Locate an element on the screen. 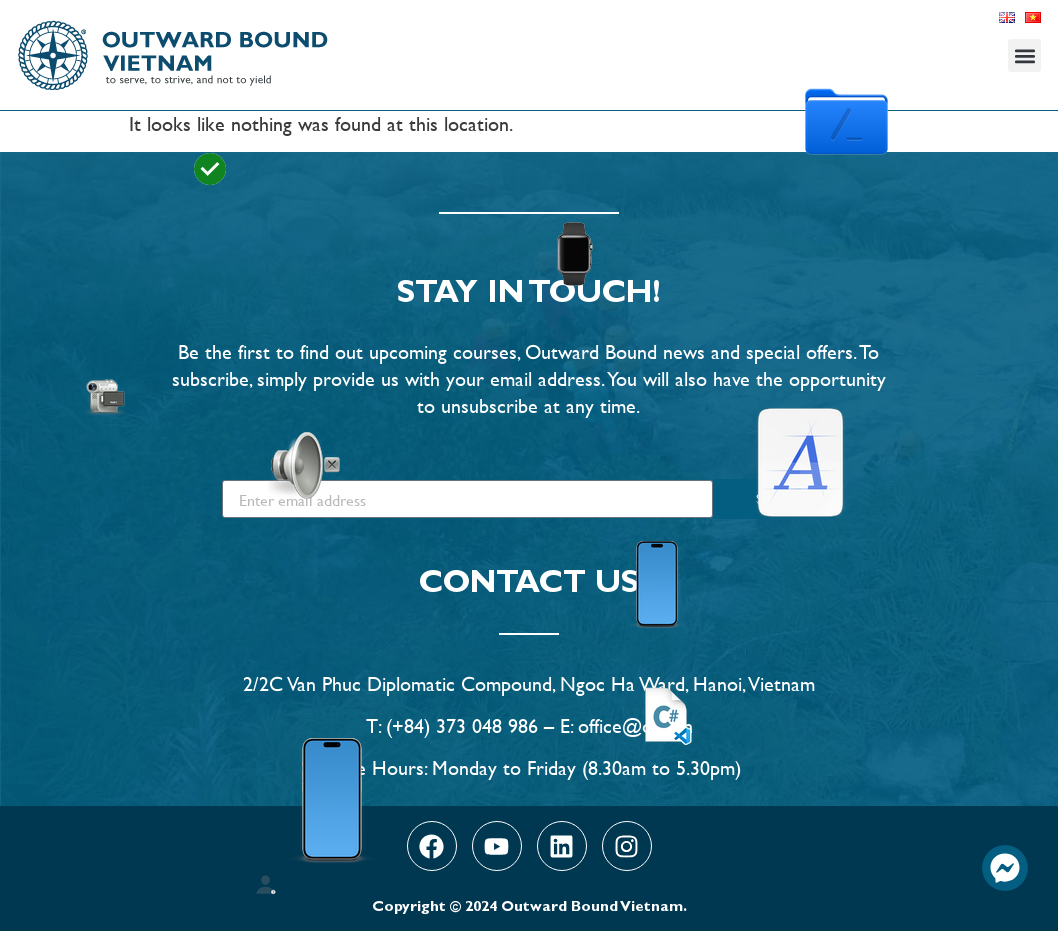 The image size is (1058, 931). indicates audio is muted is located at coordinates (304, 465).